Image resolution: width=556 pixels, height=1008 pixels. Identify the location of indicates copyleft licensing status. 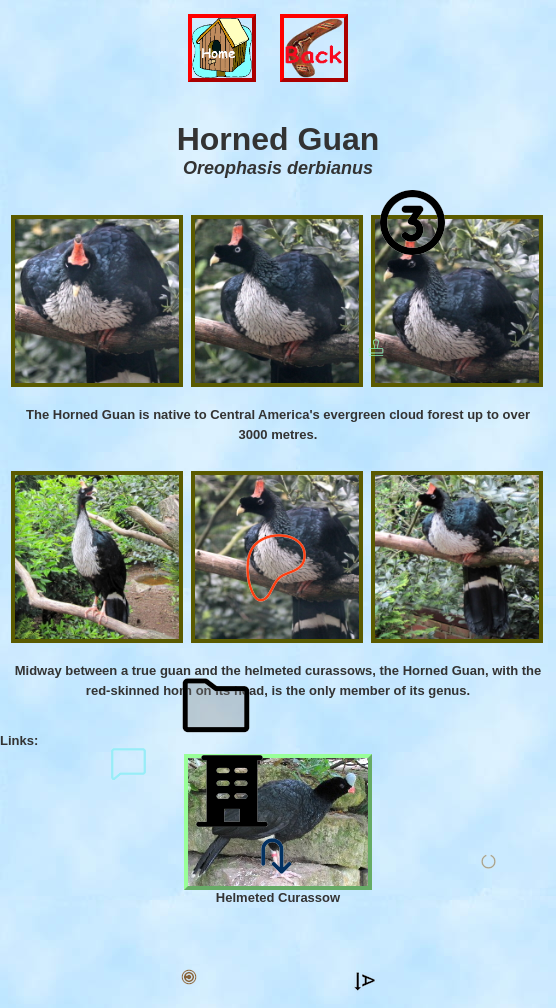
(189, 977).